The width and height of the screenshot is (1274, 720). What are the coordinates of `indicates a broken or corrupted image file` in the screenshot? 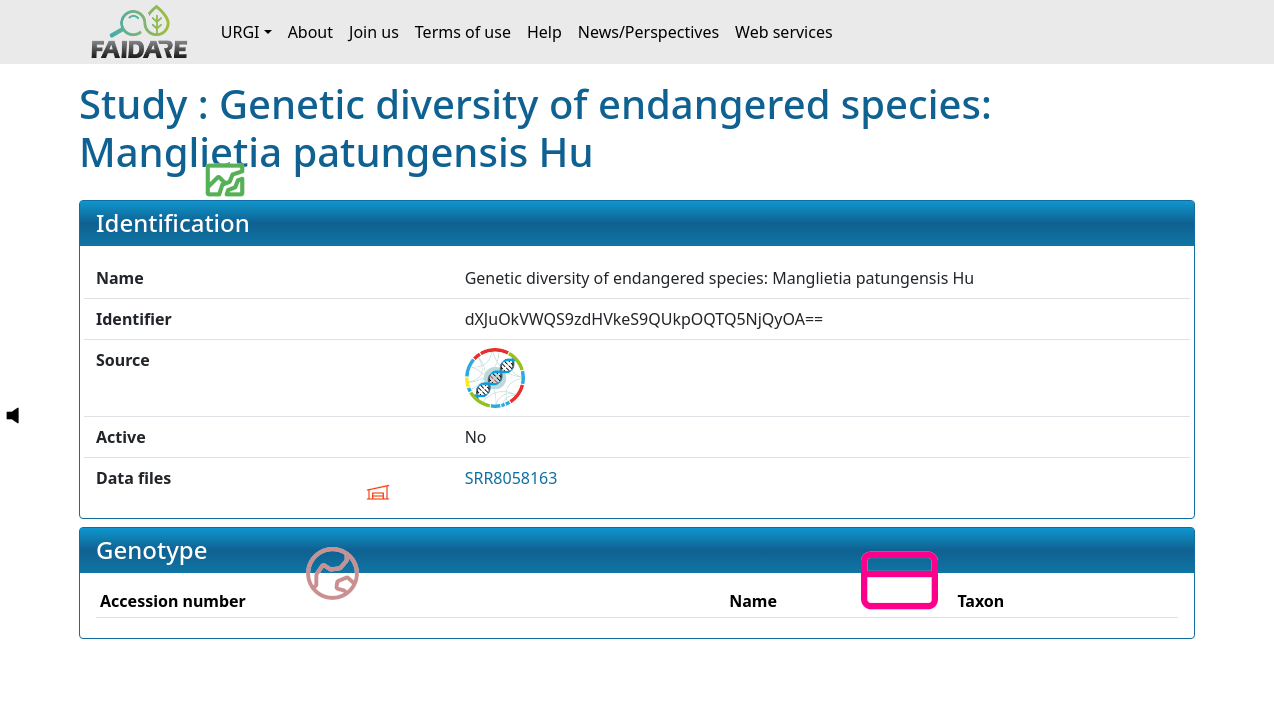 It's located at (225, 180).